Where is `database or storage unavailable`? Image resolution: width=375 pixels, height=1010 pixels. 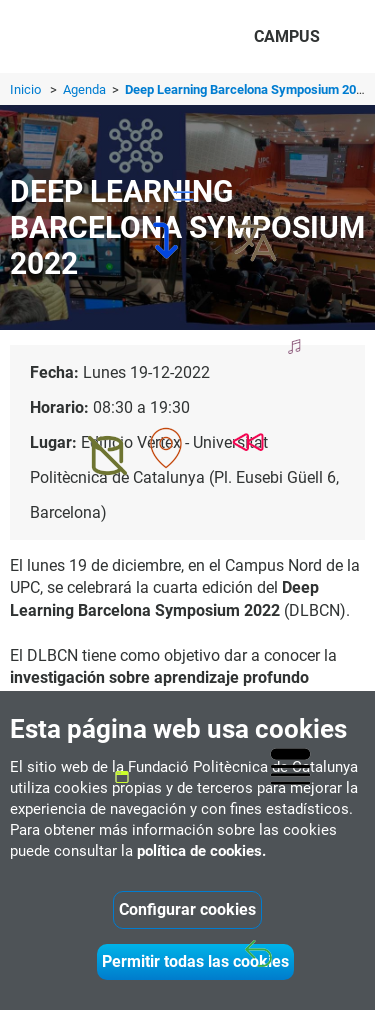 database or storage unavailable is located at coordinates (107, 455).